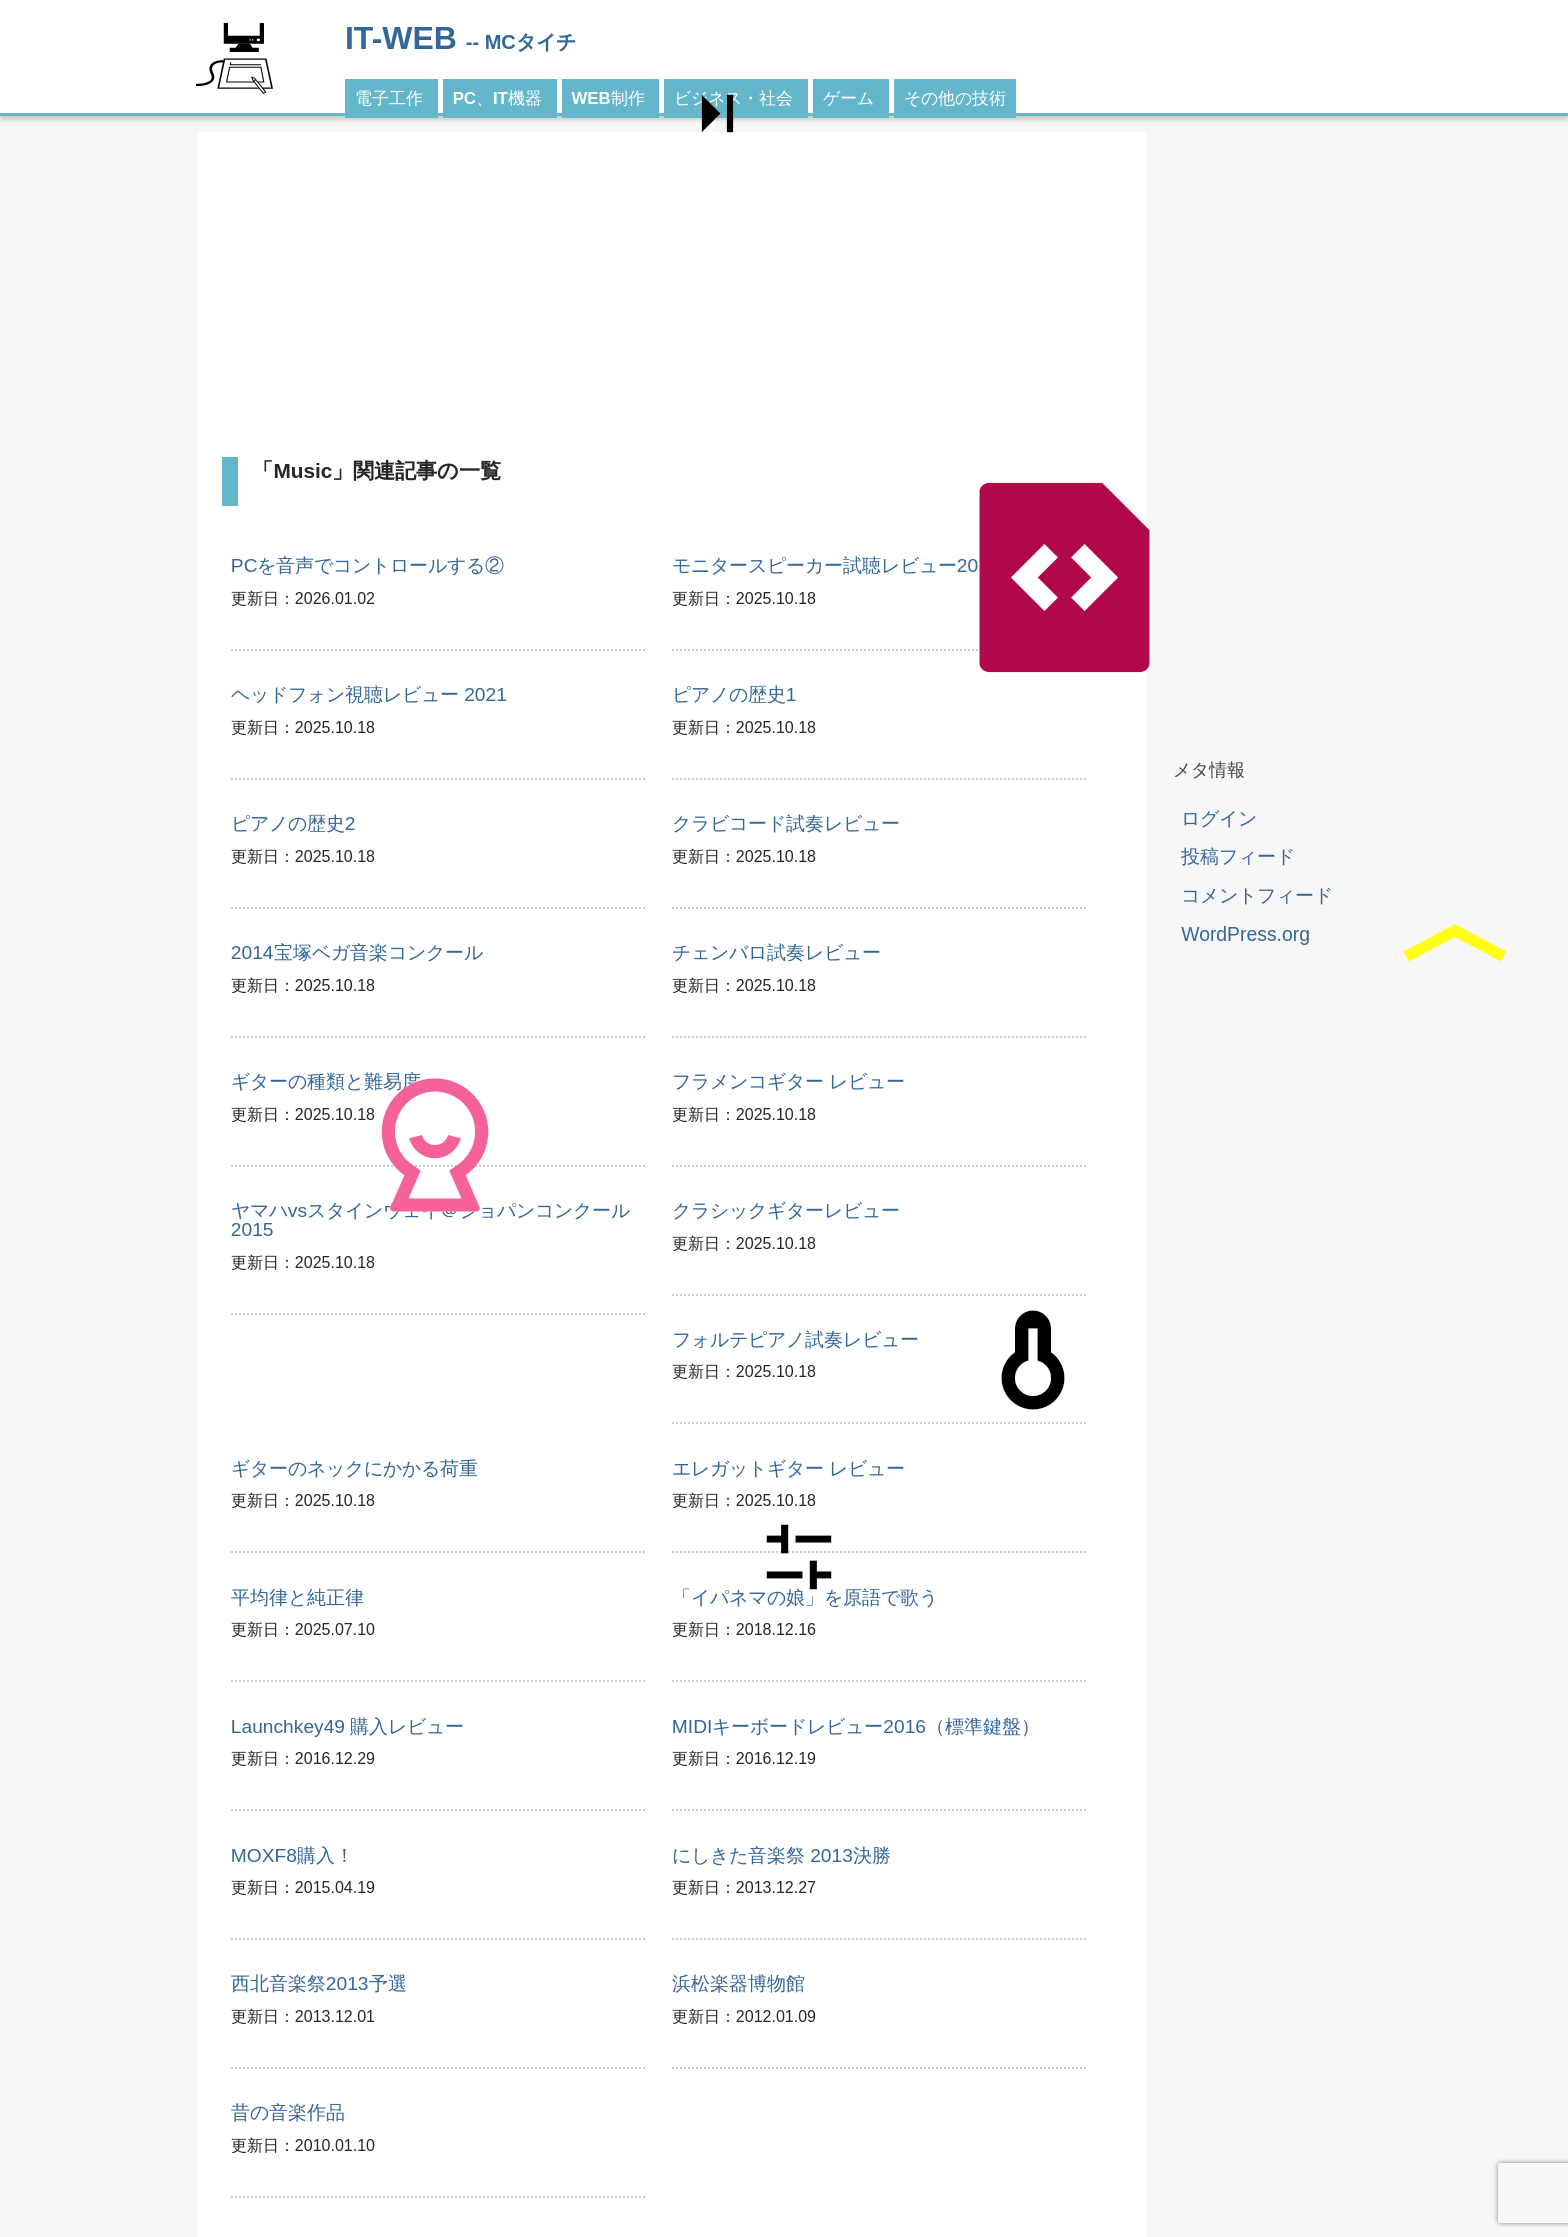 The width and height of the screenshot is (1568, 2237). Describe the element at coordinates (1455, 945) in the screenshot. I see `scroll to top of page` at that location.